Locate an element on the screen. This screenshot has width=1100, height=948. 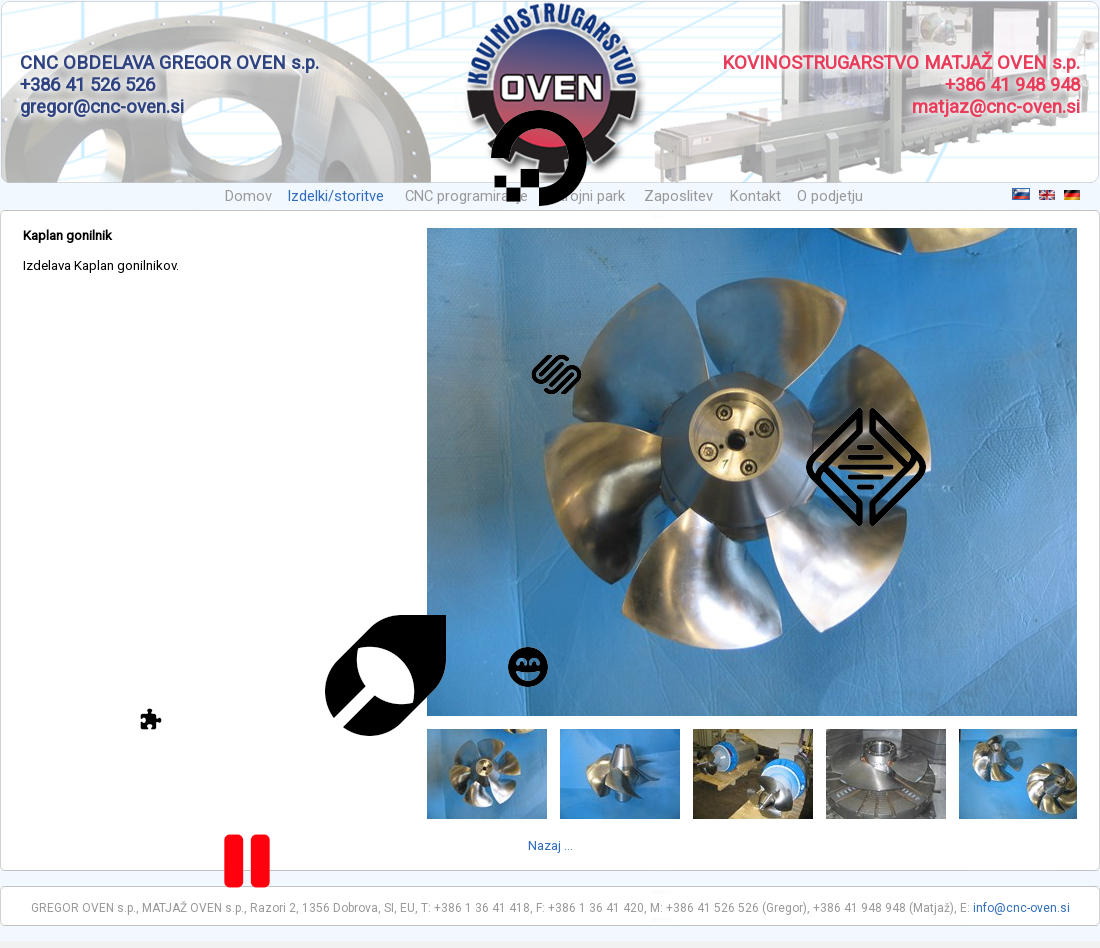
squarespace logo is located at coordinates (556, 374).